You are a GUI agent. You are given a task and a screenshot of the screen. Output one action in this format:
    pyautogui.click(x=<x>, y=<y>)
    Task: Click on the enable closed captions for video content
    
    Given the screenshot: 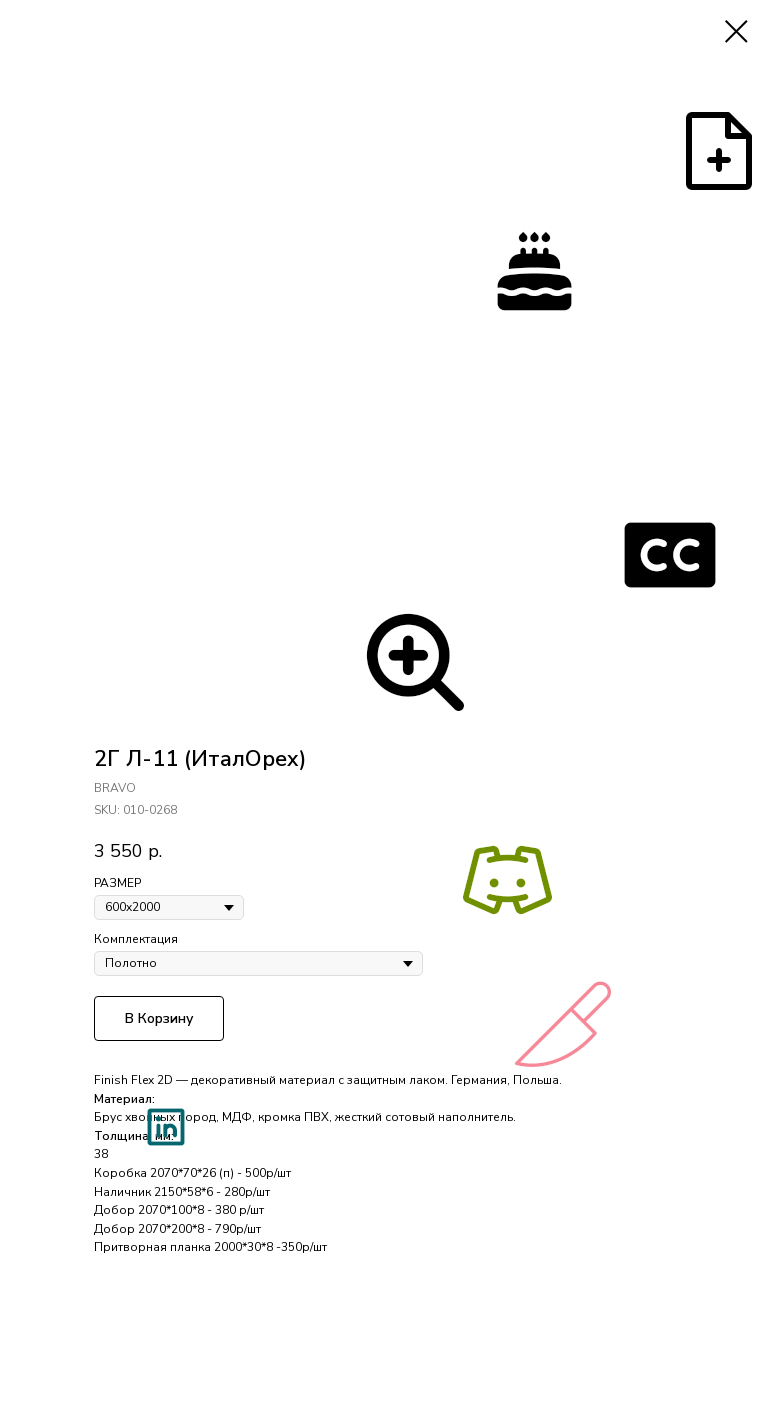 What is the action you would take?
    pyautogui.click(x=670, y=555)
    